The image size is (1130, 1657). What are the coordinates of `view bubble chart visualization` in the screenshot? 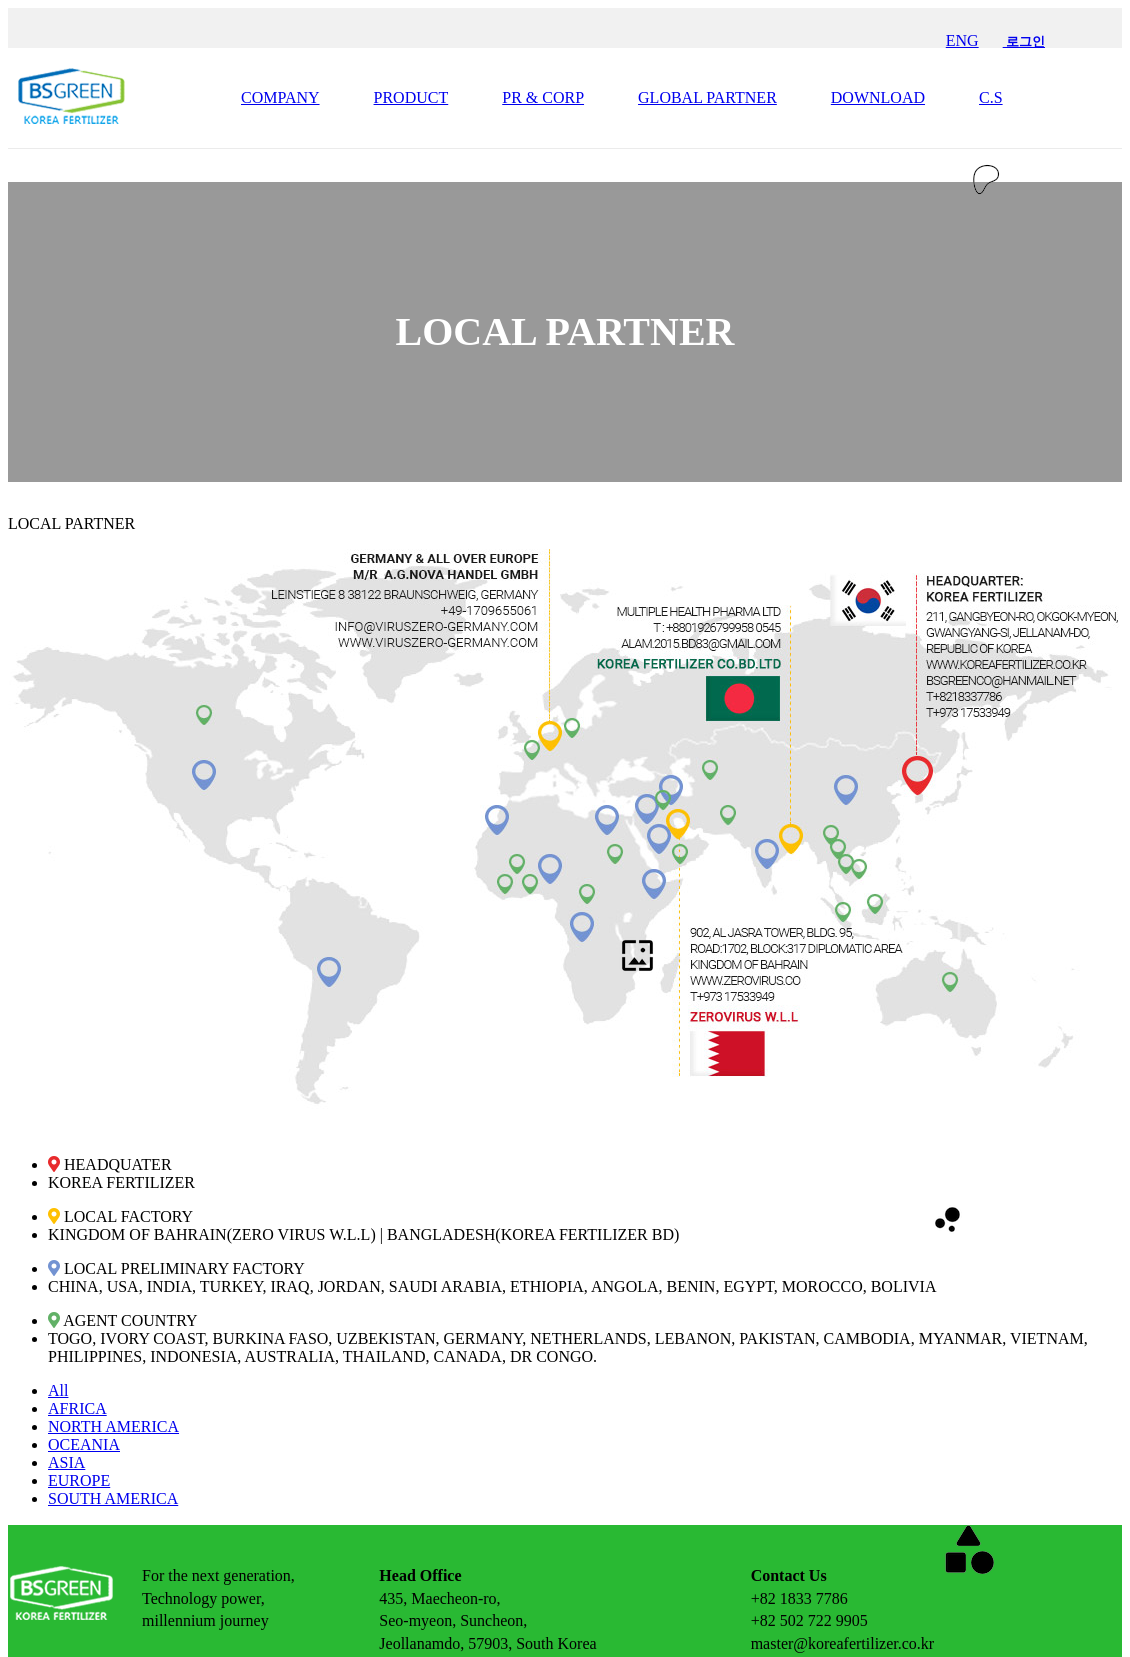 It's located at (947, 1219).